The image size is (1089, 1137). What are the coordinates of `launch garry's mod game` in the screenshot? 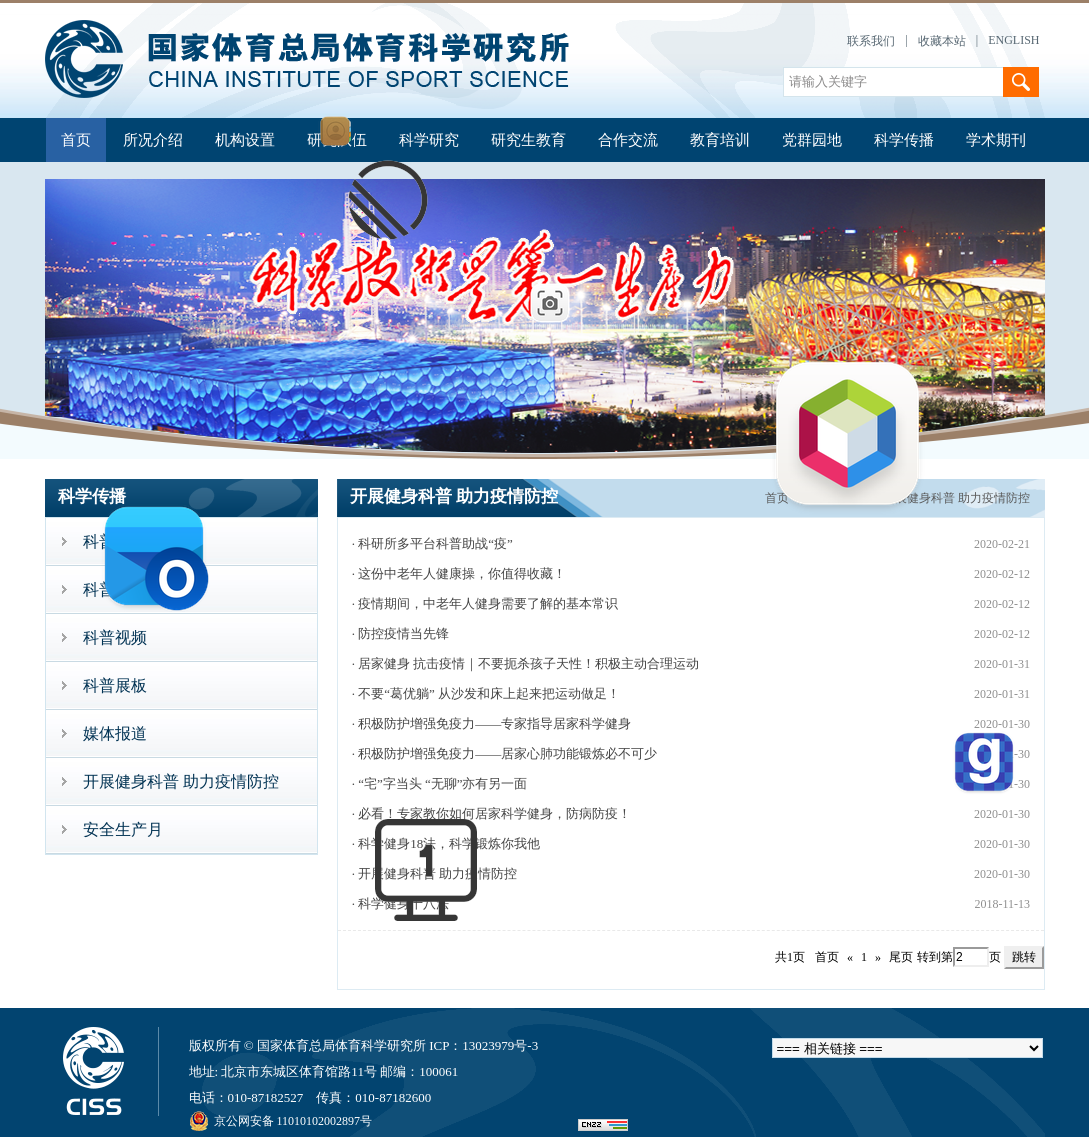 It's located at (984, 762).